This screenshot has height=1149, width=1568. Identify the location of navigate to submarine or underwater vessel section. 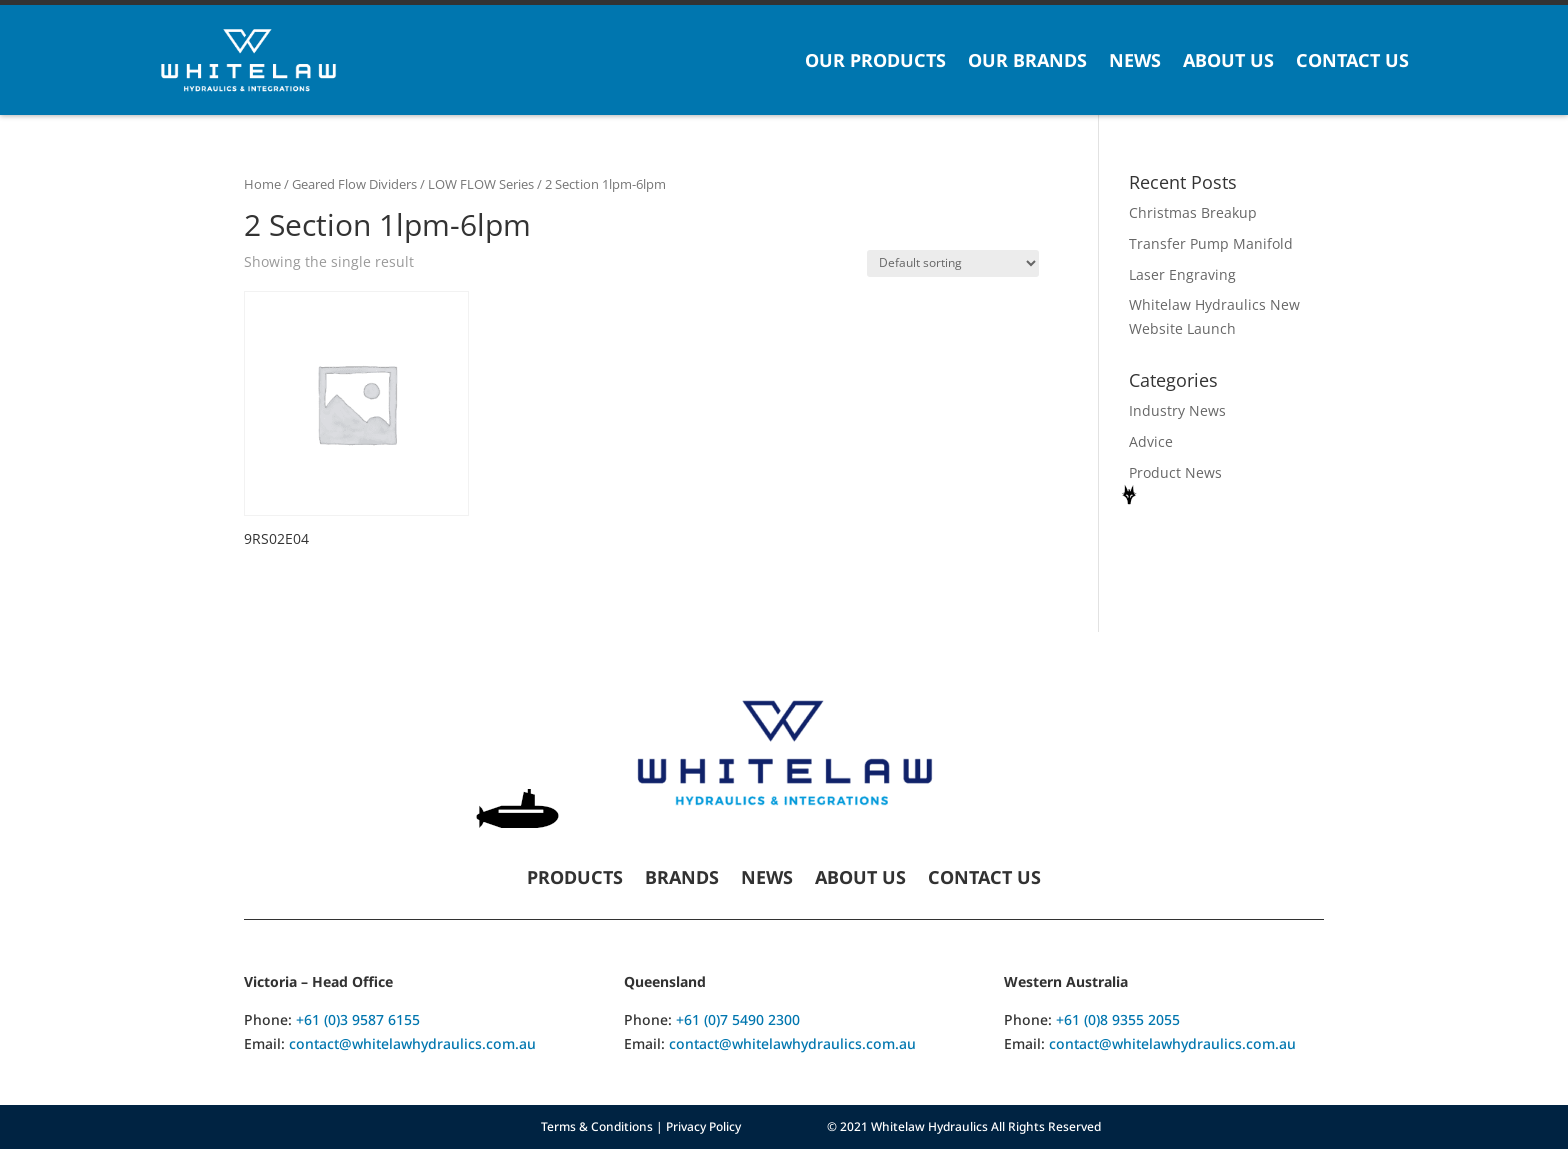
(517, 808).